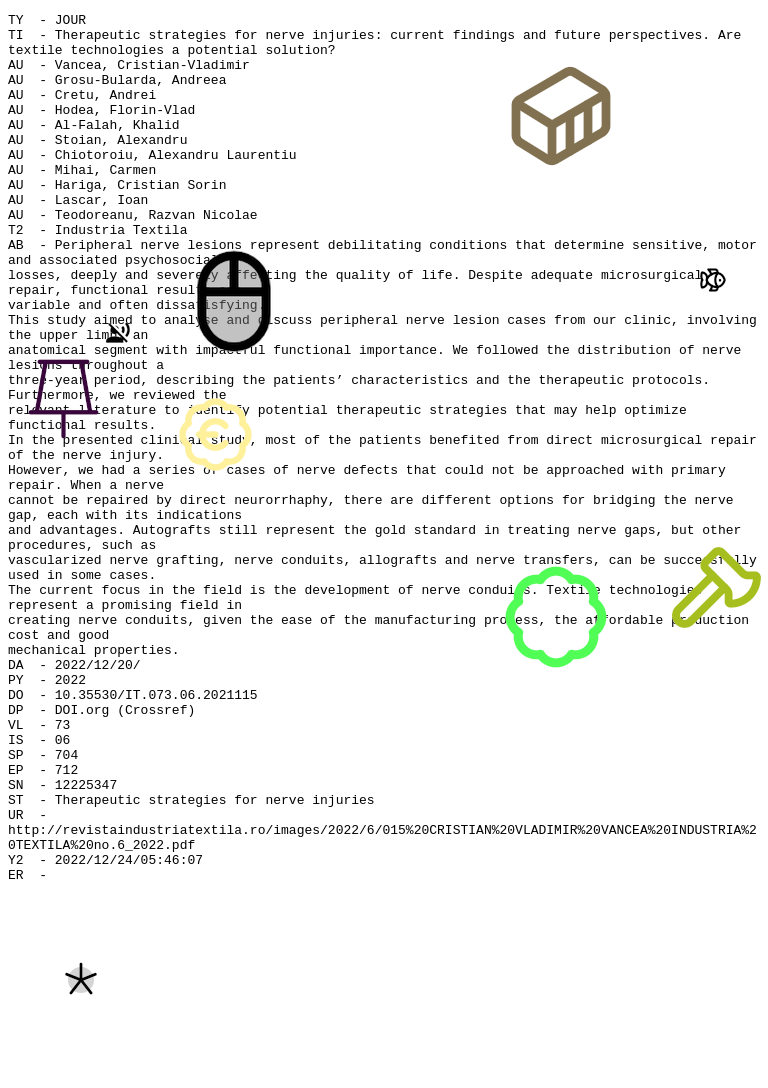  I want to click on mouse input device settings, so click(234, 301).